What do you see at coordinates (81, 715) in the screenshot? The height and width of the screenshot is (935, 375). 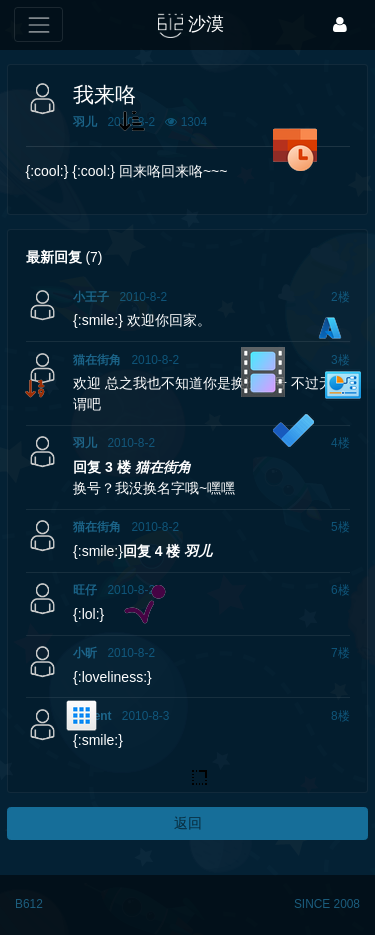 I see `view items in grid layout` at bounding box center [81, 715].